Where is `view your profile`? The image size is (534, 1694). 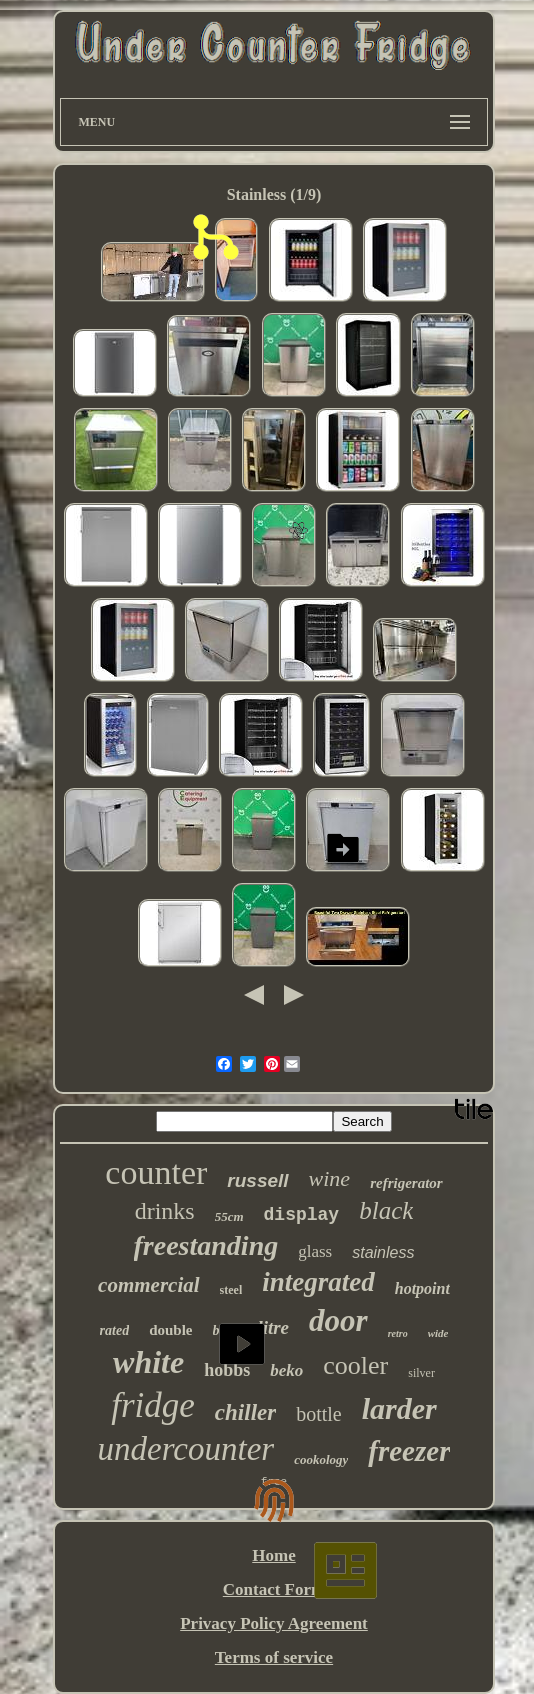 view your profile is located at coordinates (345, 1570).